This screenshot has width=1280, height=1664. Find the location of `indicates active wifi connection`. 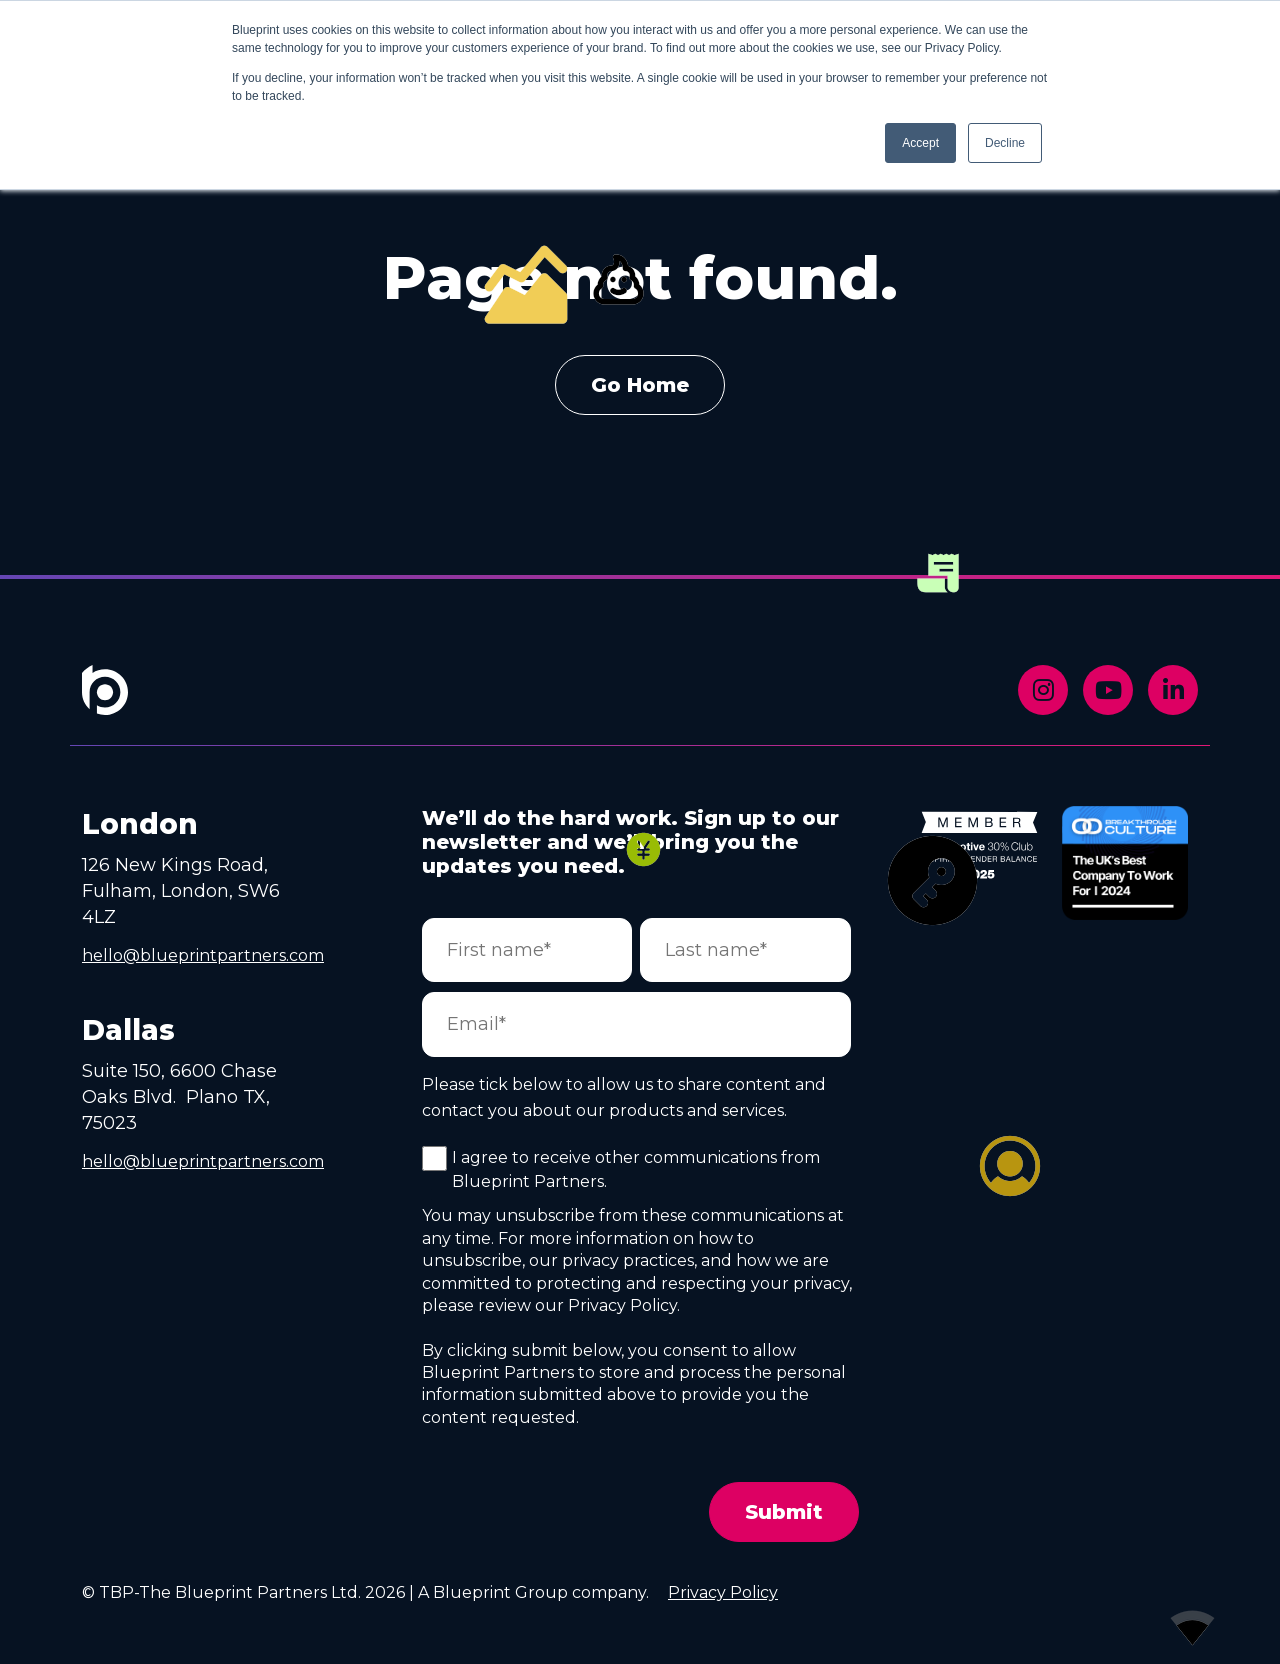

indicates active wifi connection is located at coordinates (1192, 1627).